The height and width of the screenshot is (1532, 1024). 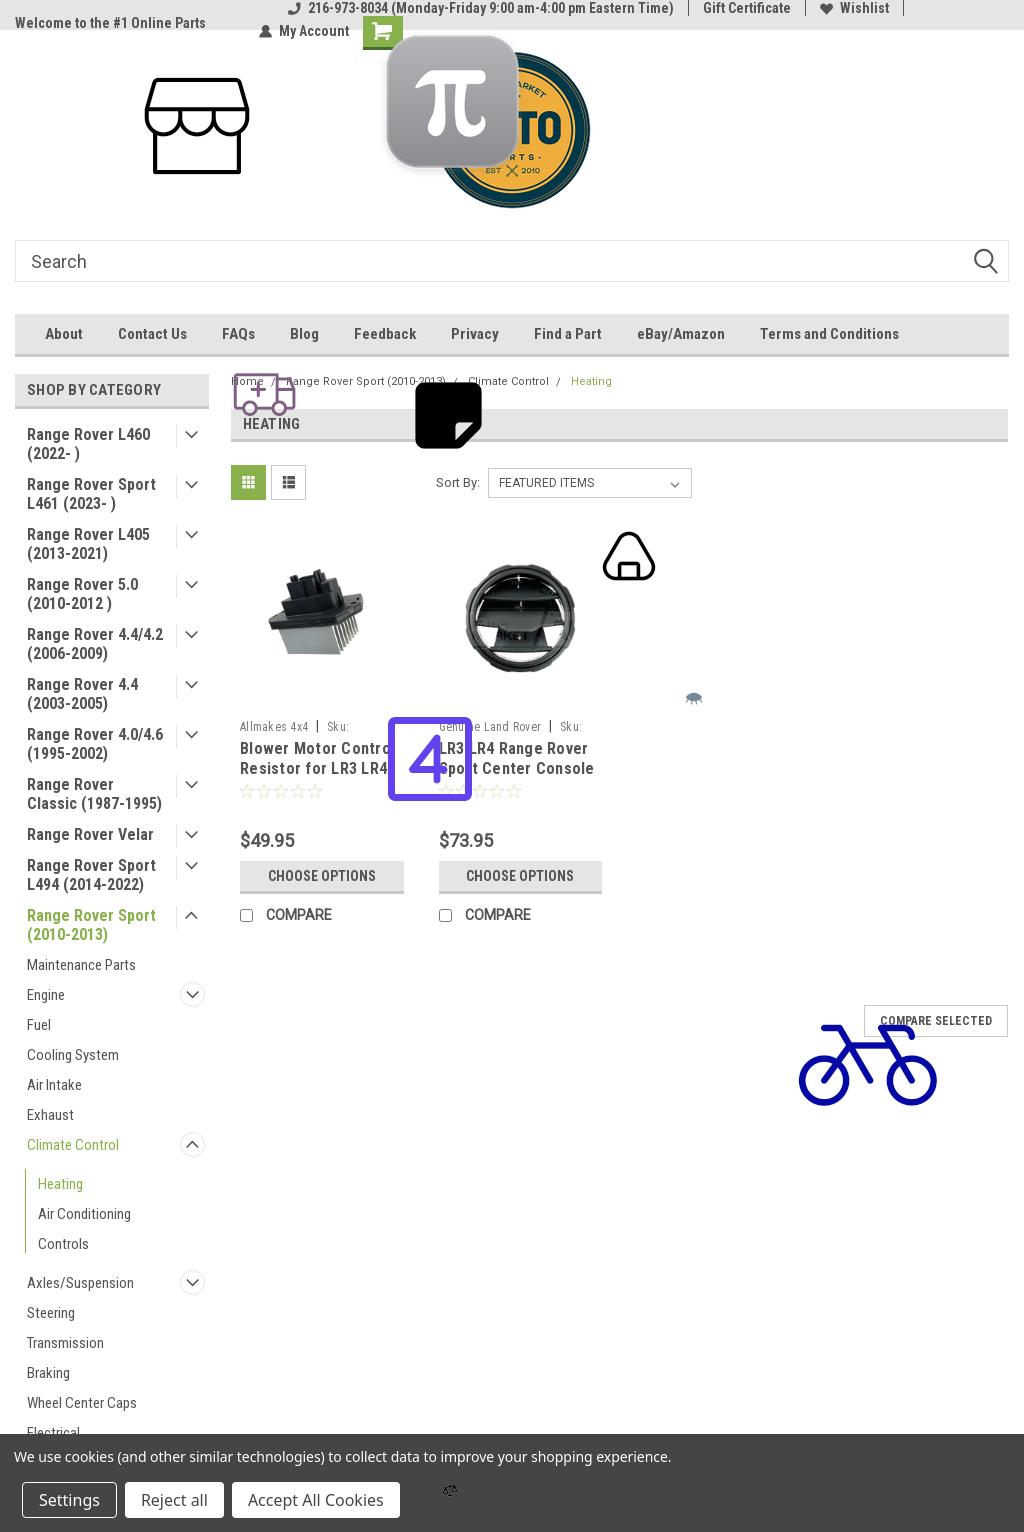 I want to click on access legal terms or policies, so click(x=450, y=1490).